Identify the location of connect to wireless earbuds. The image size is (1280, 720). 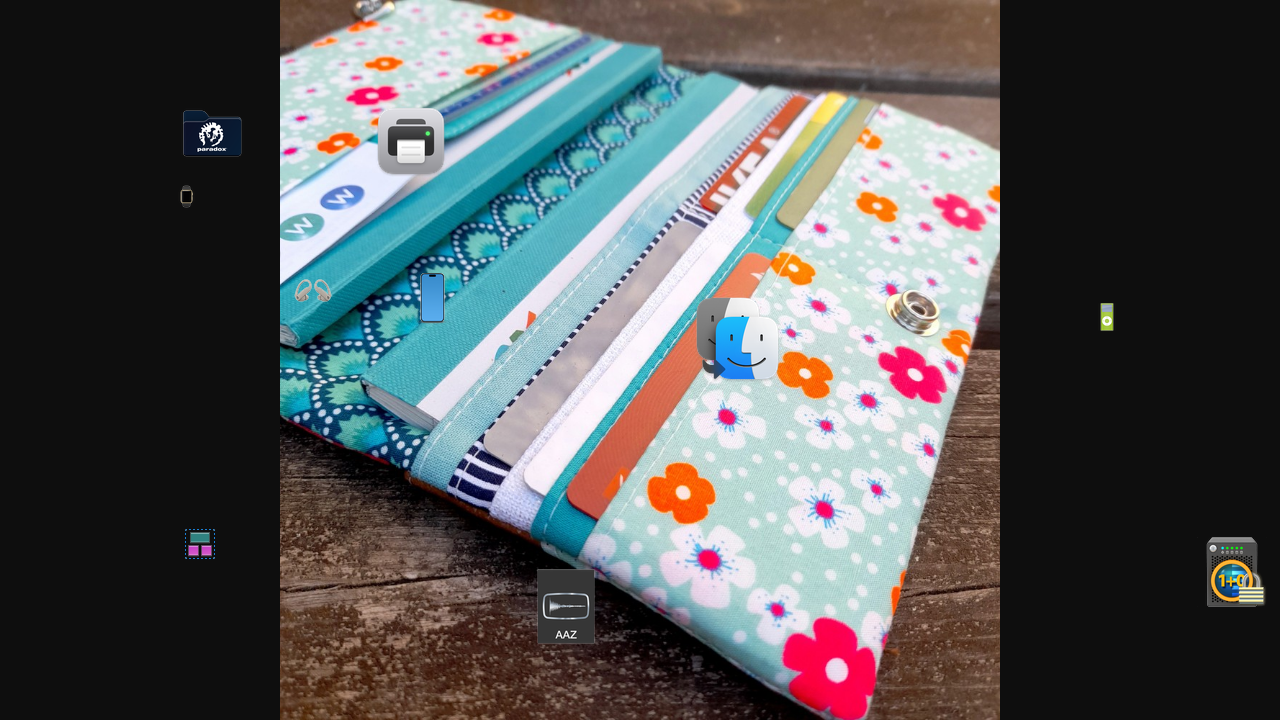
(313, 292).